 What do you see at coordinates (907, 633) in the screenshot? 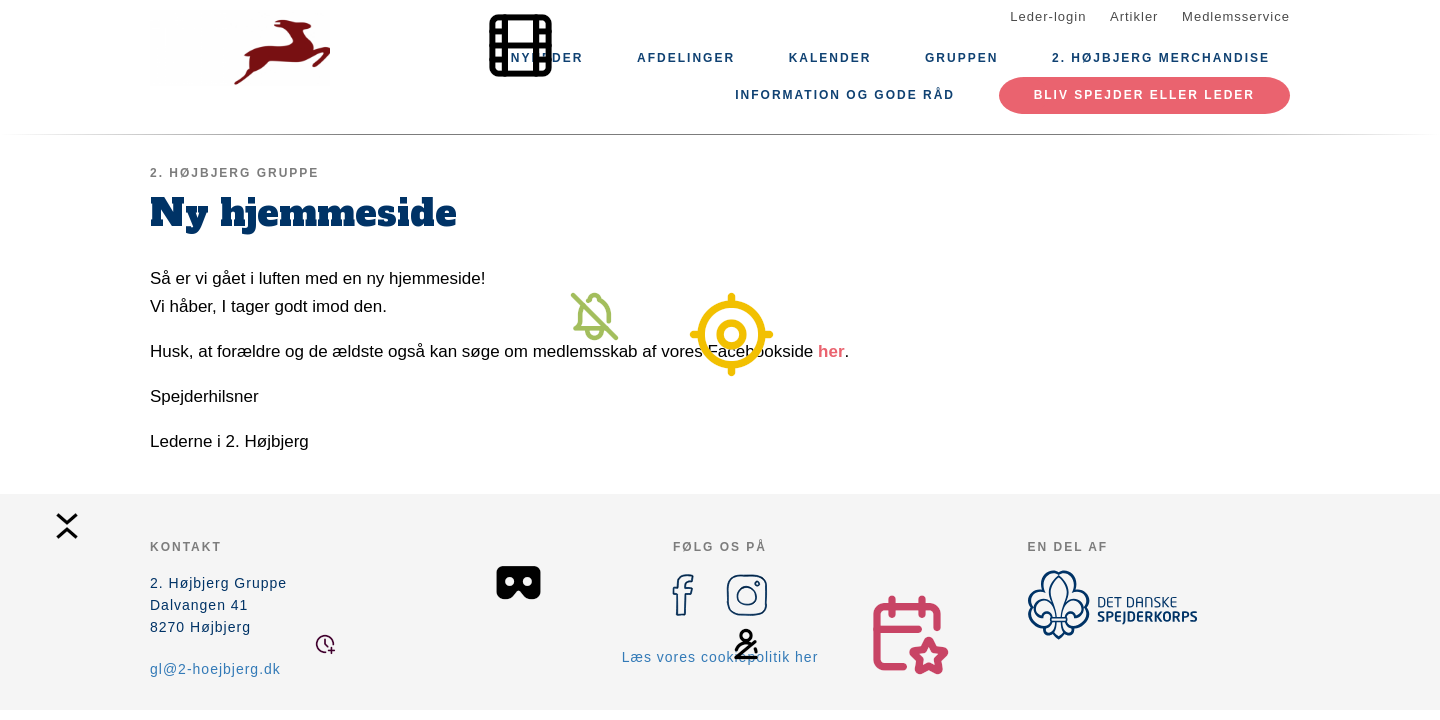
I see `view starred or favorite events` at bounding box center [907, 633].